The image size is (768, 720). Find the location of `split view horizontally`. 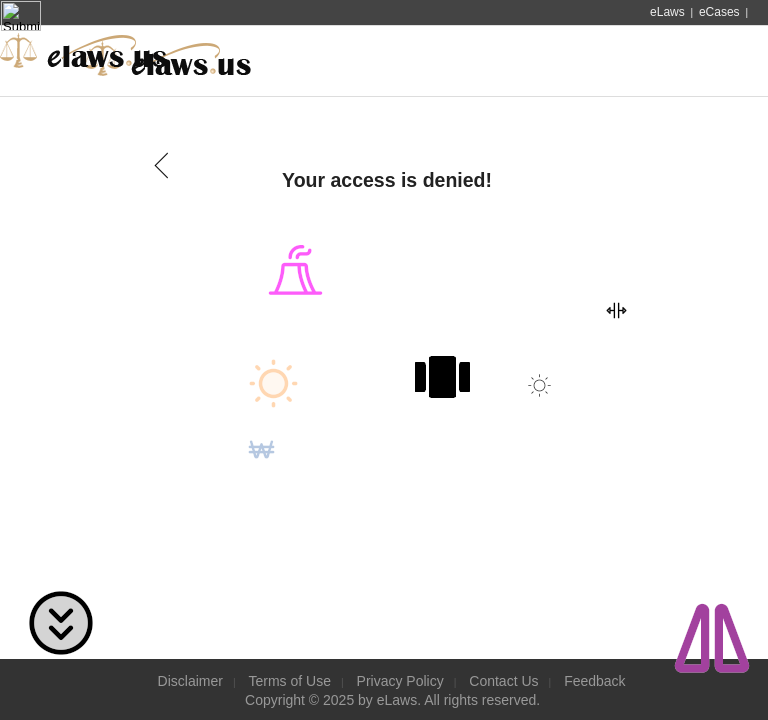

split view horizontally is located at coordinates (616, 310).